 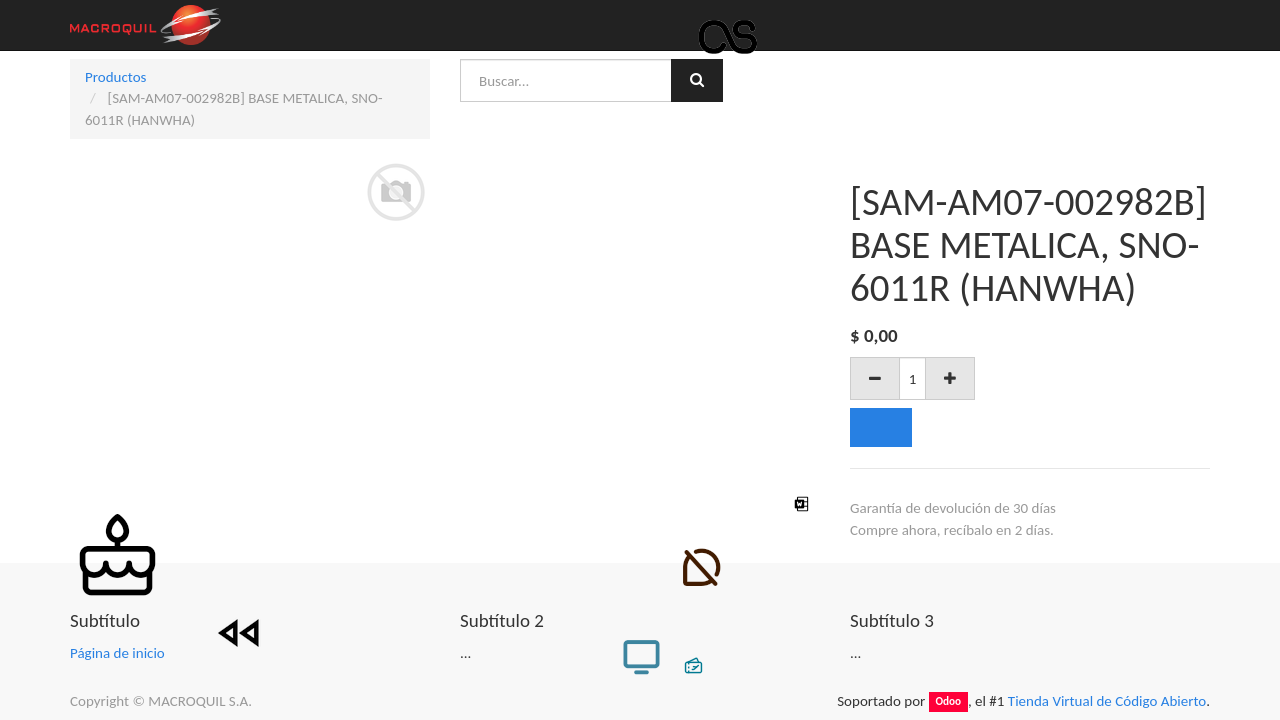 I want to click on view flight tickets or boarding passes, so click(x=693, y=665).